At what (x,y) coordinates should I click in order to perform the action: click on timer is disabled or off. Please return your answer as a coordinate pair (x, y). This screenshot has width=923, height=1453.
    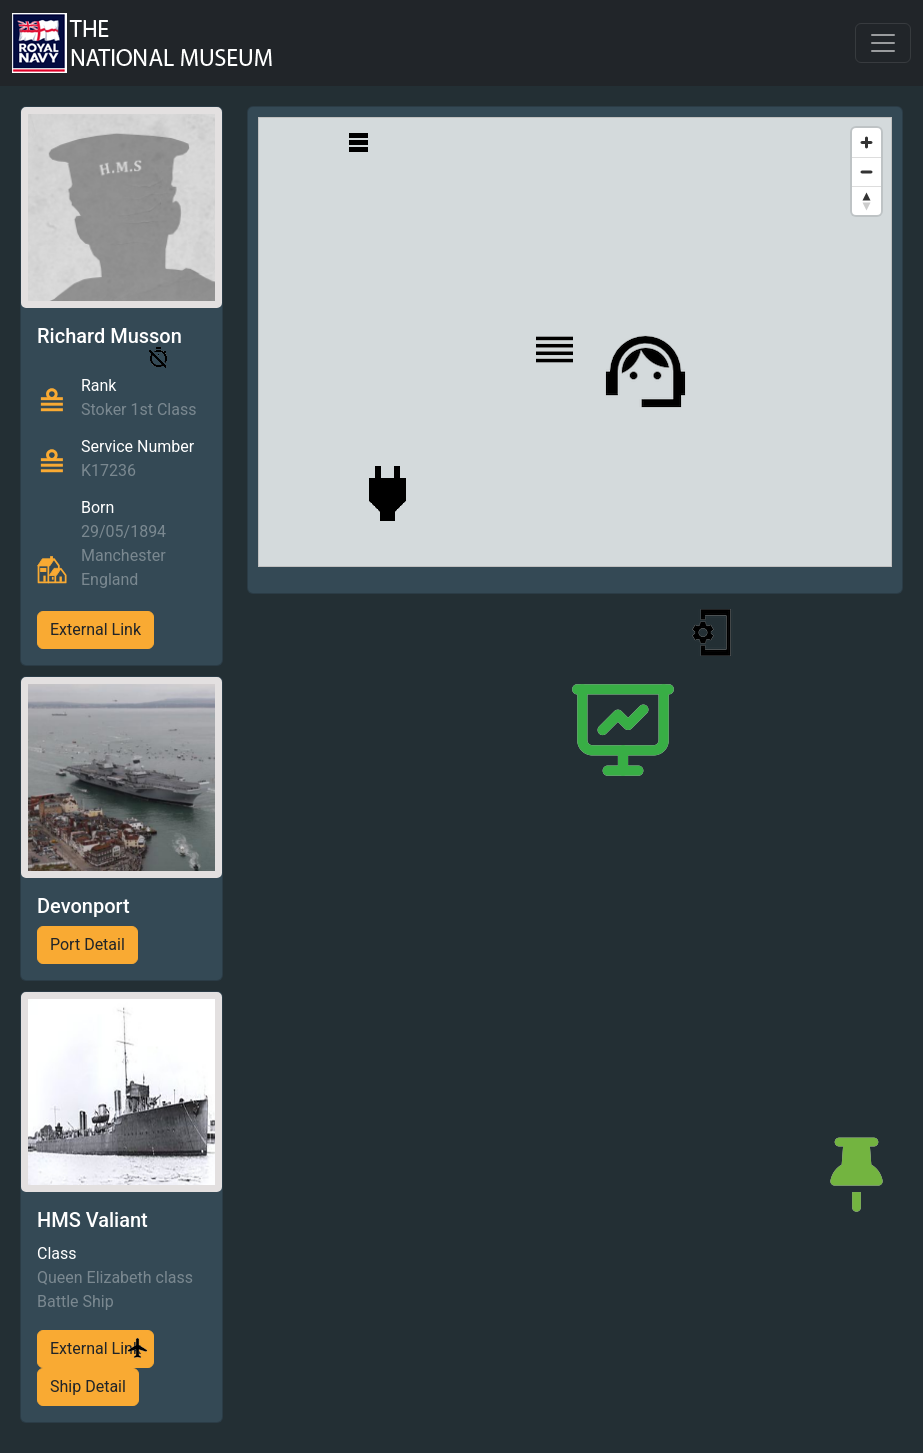
    Looking at the image, I should click on (158, 357).